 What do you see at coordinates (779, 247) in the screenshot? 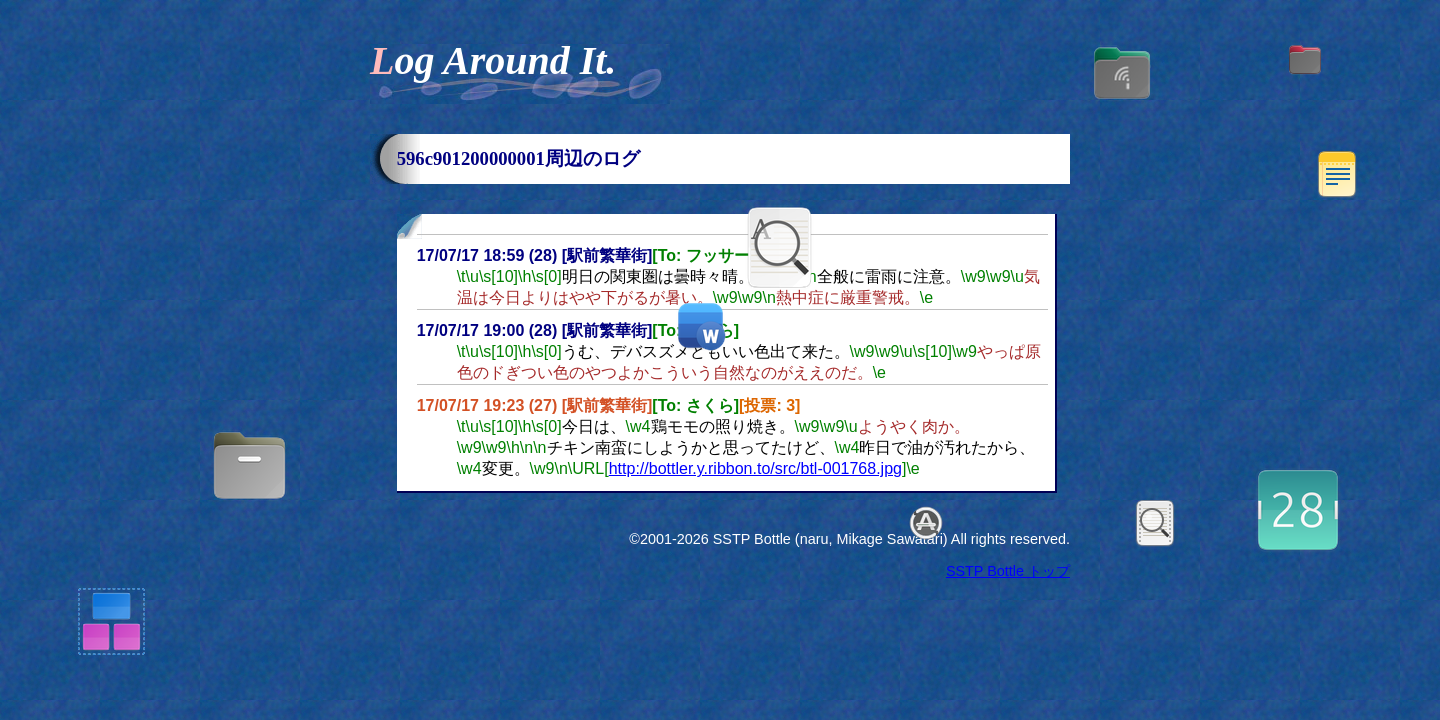
I see `open document viewer application` at bounding box center [779, 247].